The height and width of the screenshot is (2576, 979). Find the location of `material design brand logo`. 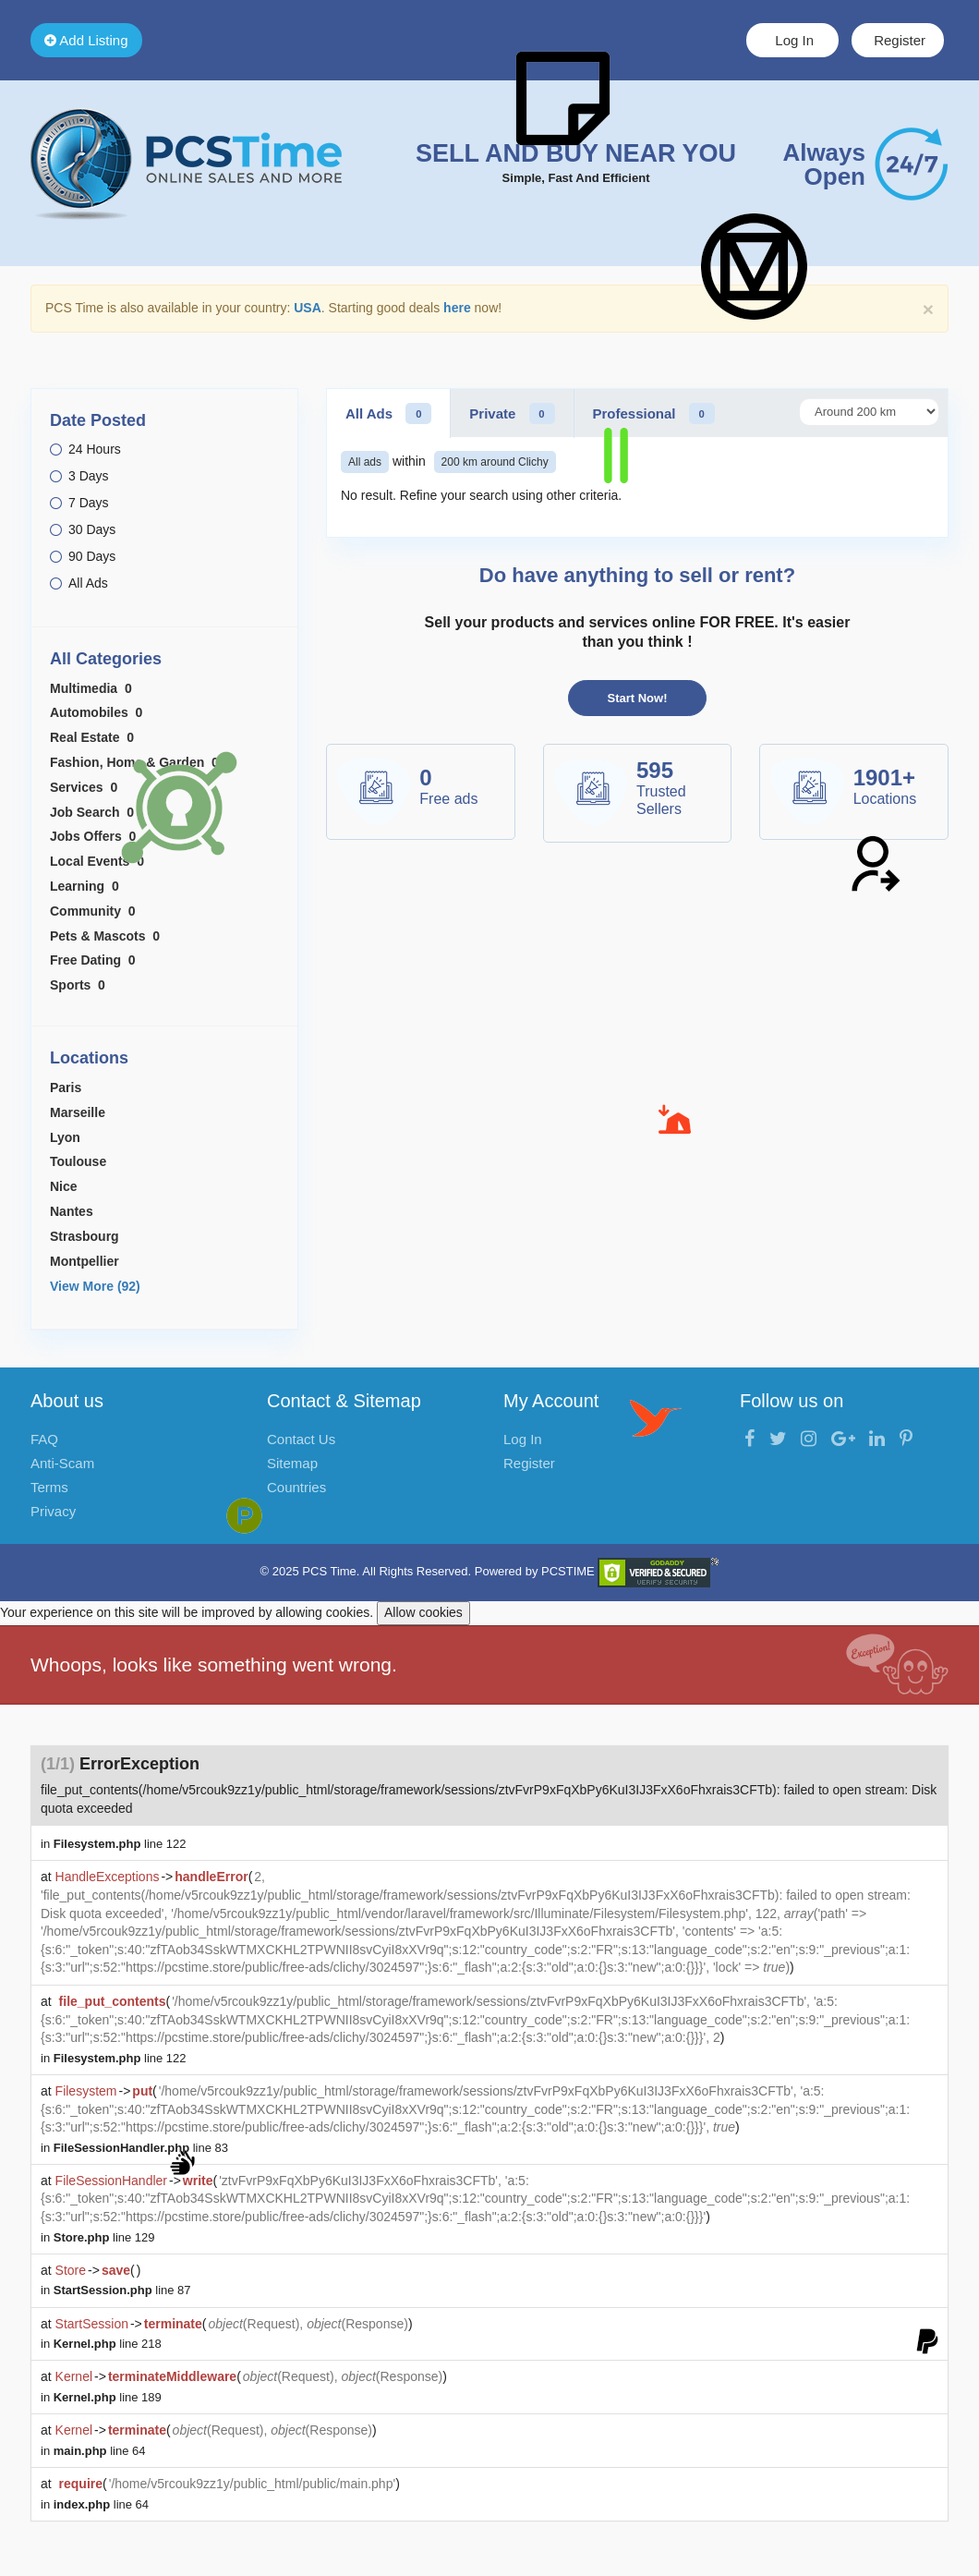

material design brand logo is located at coordinates (754, 266).